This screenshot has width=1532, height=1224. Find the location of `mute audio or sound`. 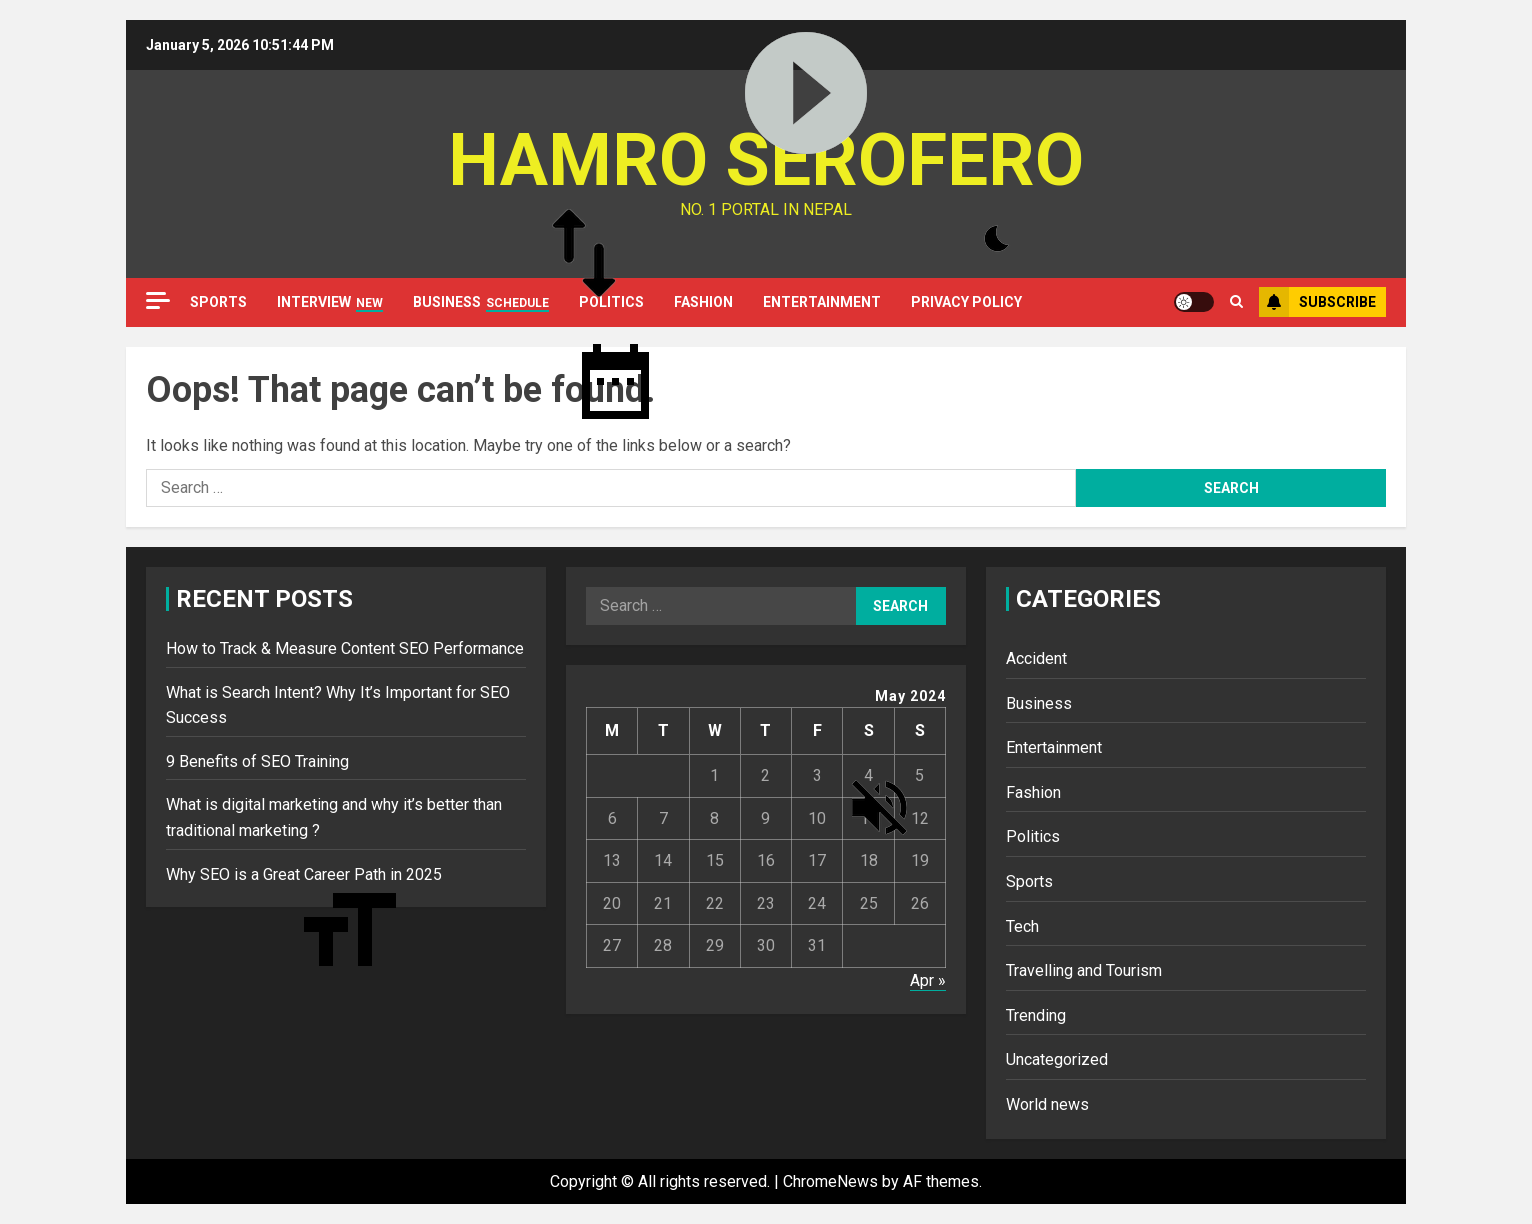

mute audio or sound is located at coordinates (879, 807).